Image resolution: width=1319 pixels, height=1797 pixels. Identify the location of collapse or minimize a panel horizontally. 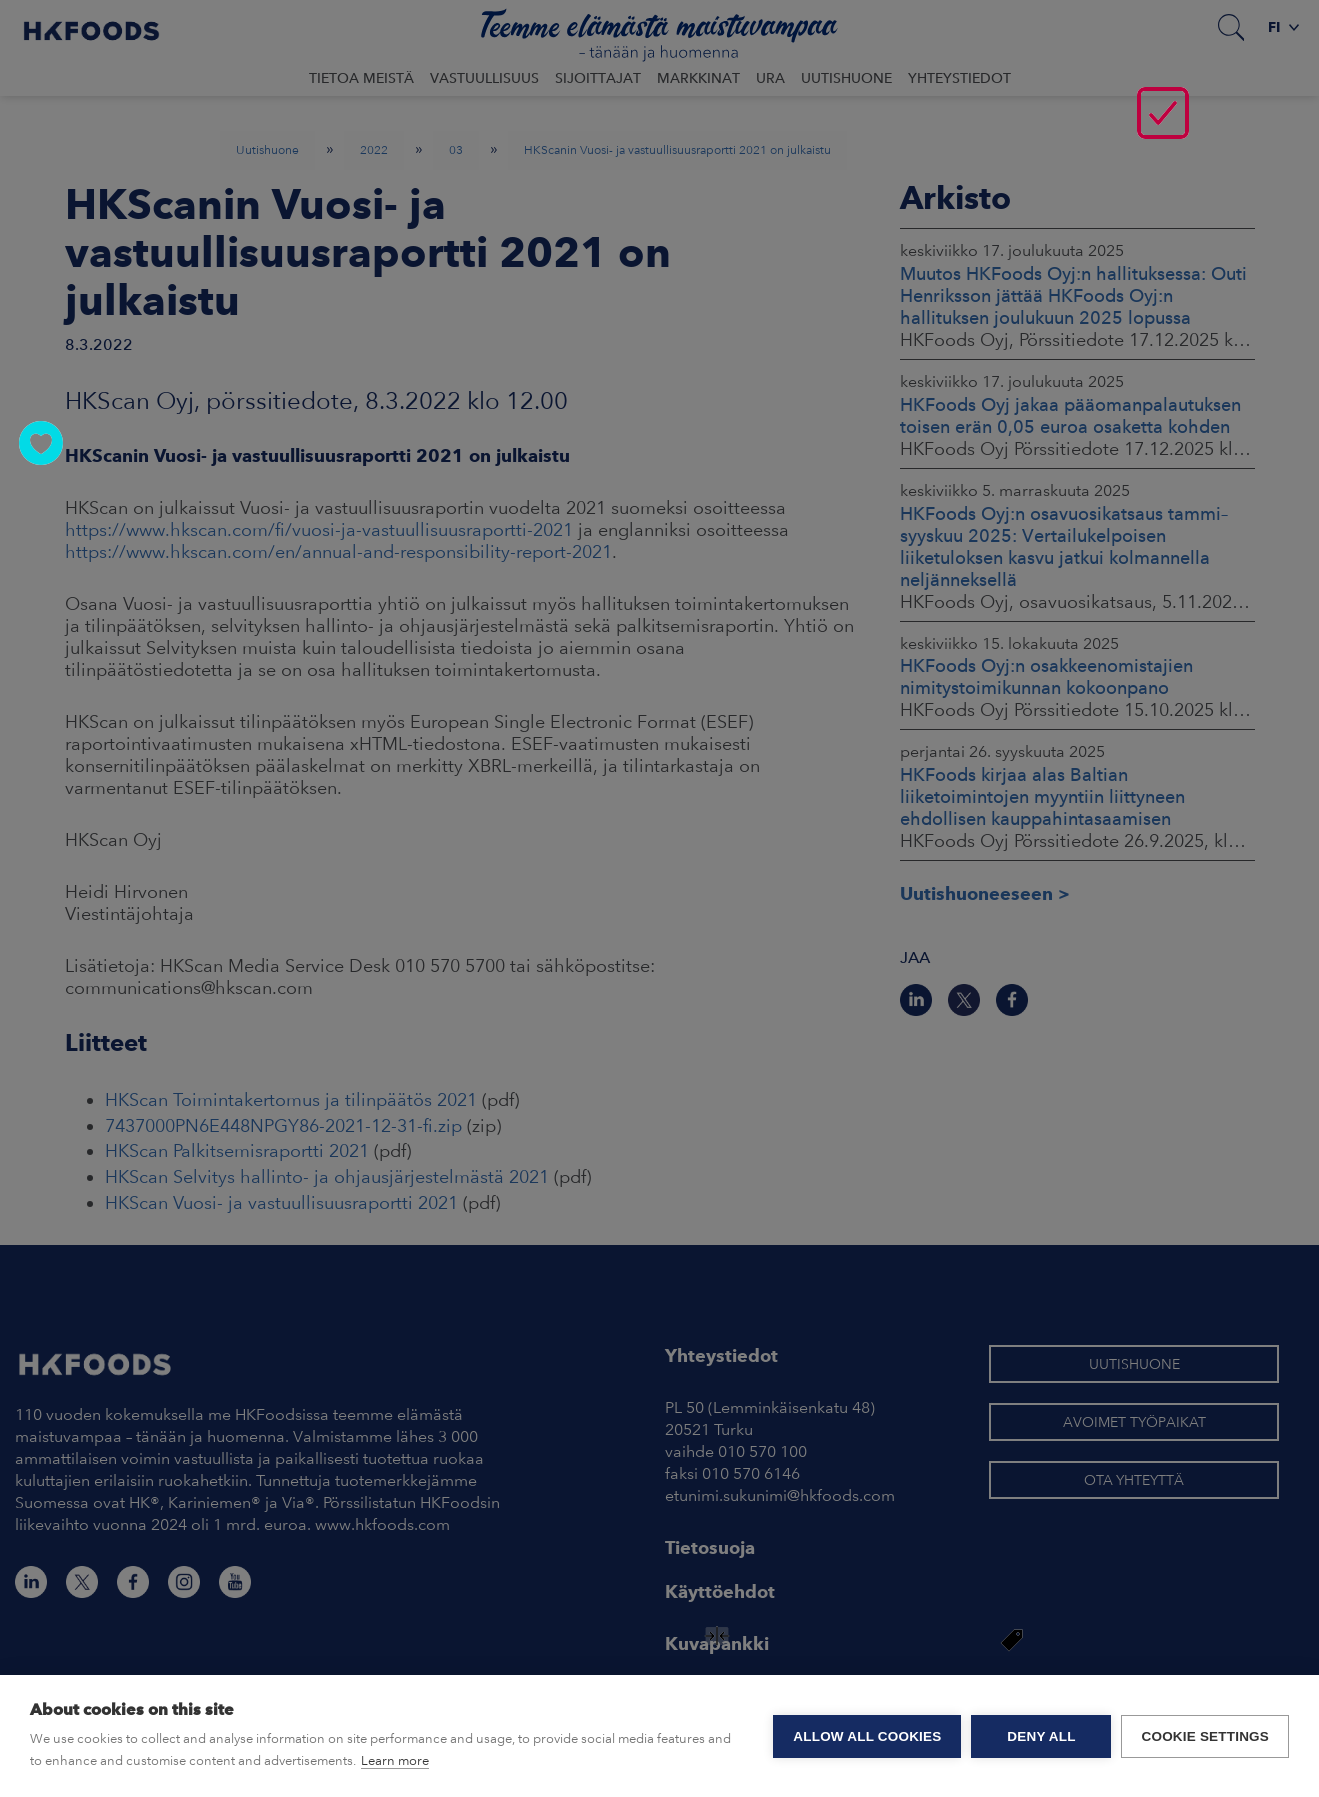
(717, 1636).